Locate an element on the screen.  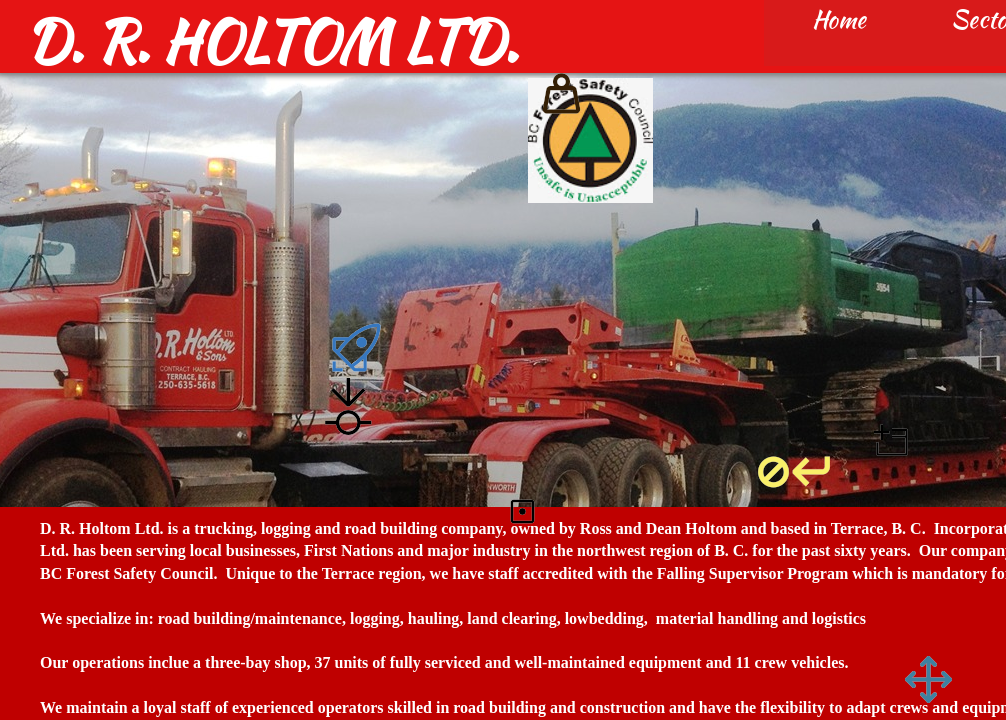
set or adjust item weight is located at coordinates (561, 94).